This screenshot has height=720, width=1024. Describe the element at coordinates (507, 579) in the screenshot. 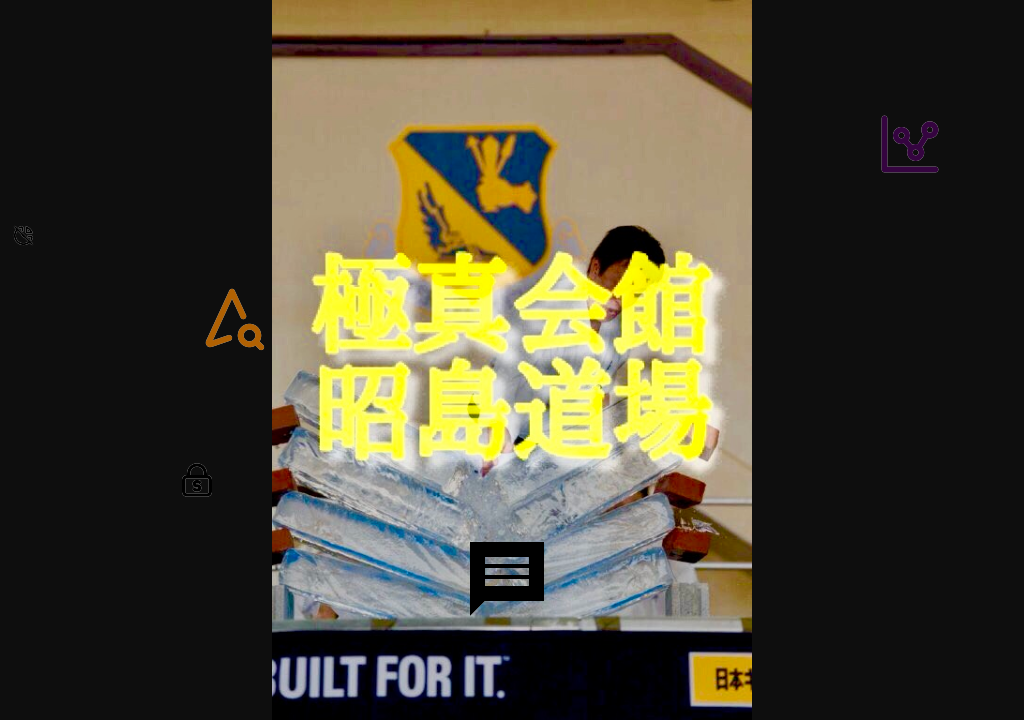

I see `open messaging or chat` at that location.